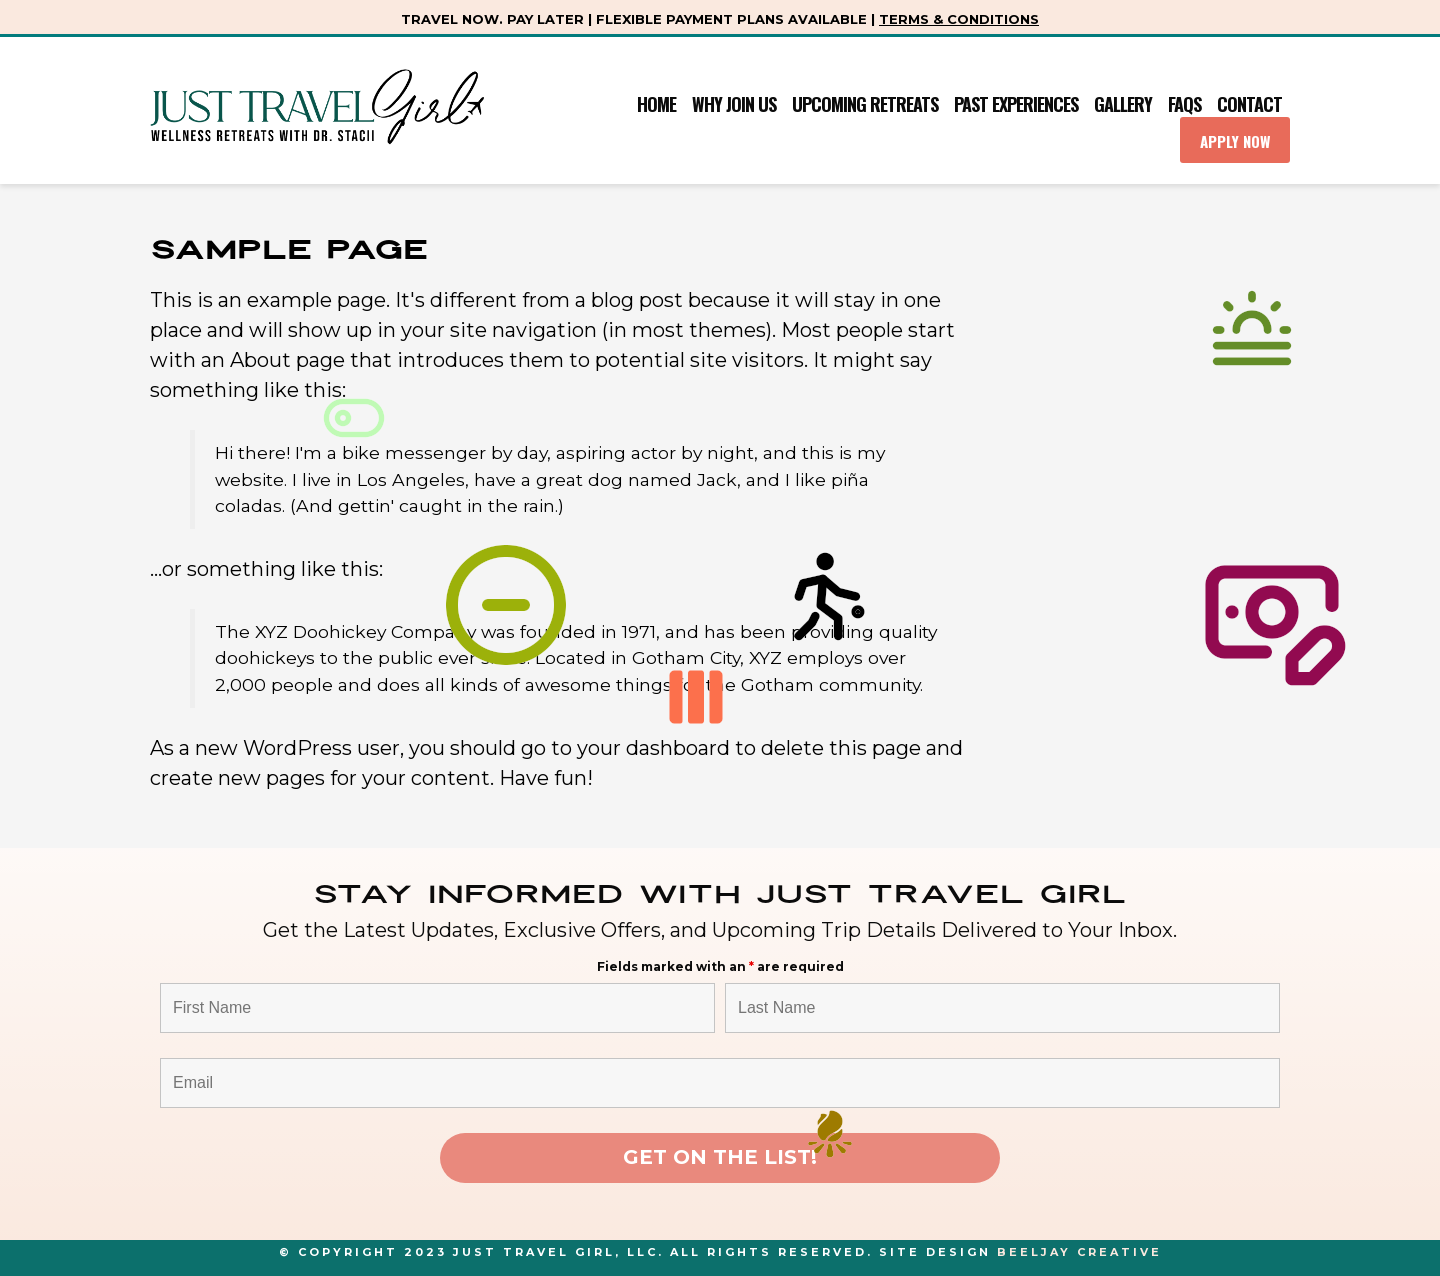 The height and width of the screenshot is (1276, 1440). Describe the element at coordinates (1252, 330) in the screenshot. I see `indicates hazy or foggy weather conditions` at that location.